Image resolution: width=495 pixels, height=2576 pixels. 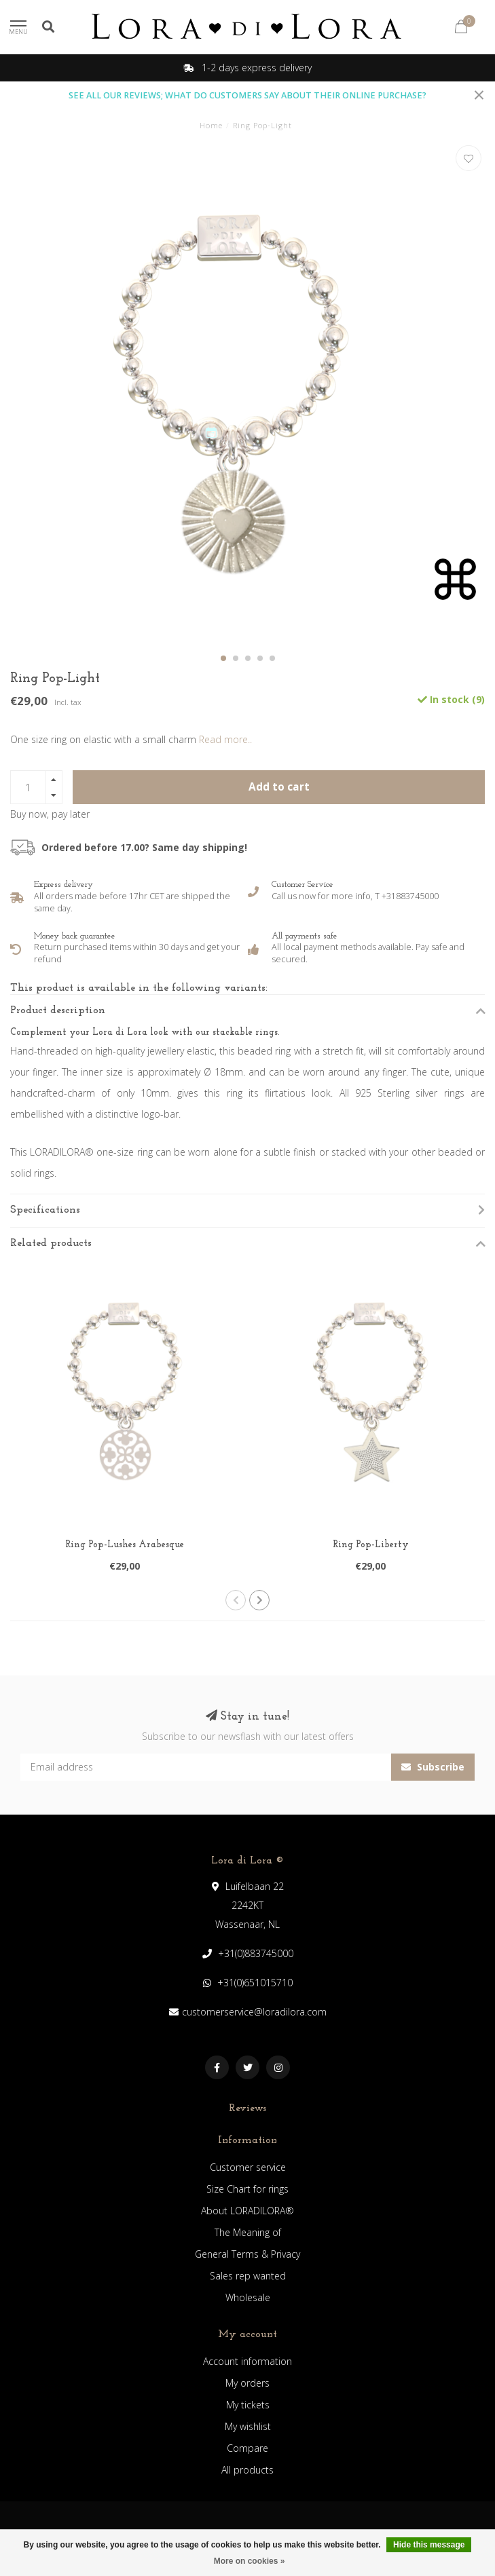 I want to click on select a date range, so click(x=211, y=432).